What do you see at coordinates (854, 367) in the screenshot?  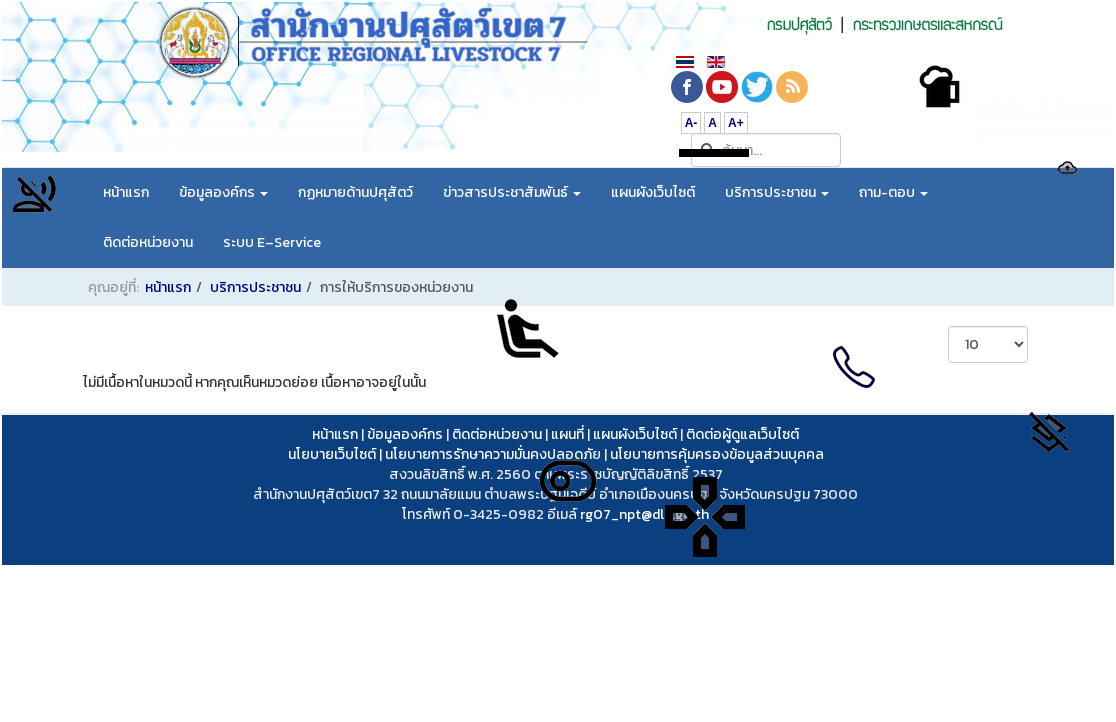 I see `make a phone call` at bounding box center [854, 367].